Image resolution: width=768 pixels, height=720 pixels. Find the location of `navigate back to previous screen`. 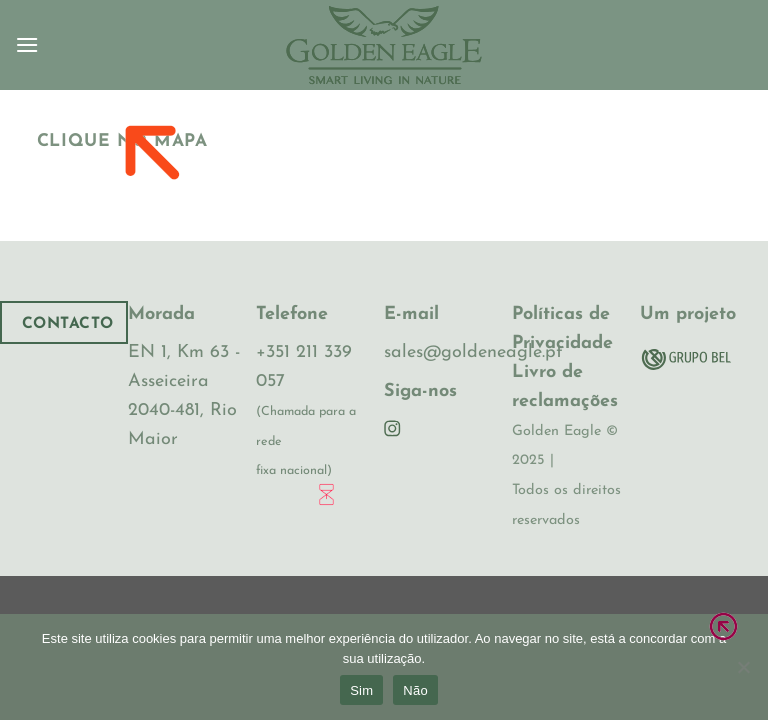

navigate back to previous screen is located at coordinates (152, 152).